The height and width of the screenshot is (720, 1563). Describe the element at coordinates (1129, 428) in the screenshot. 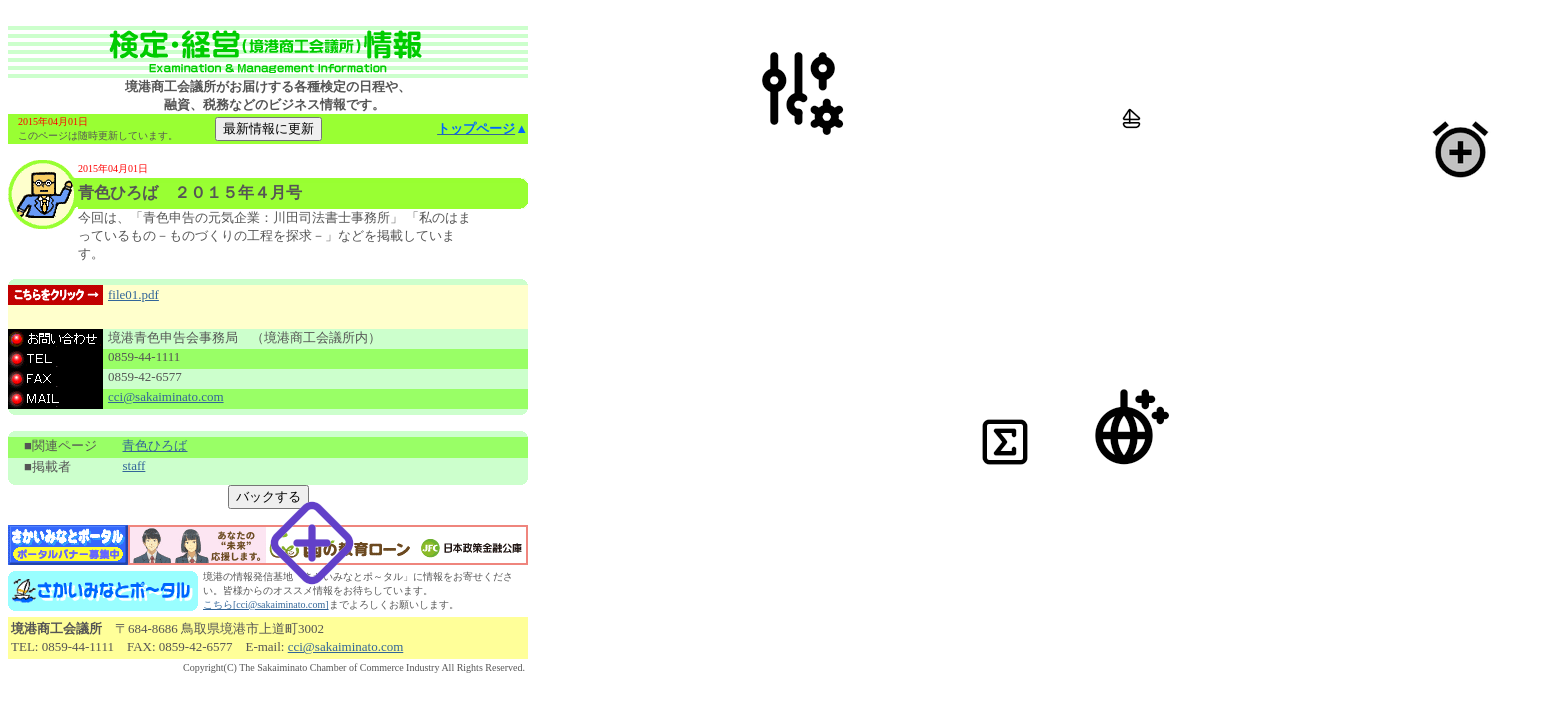

I see `access party or celebration mode` at that location.